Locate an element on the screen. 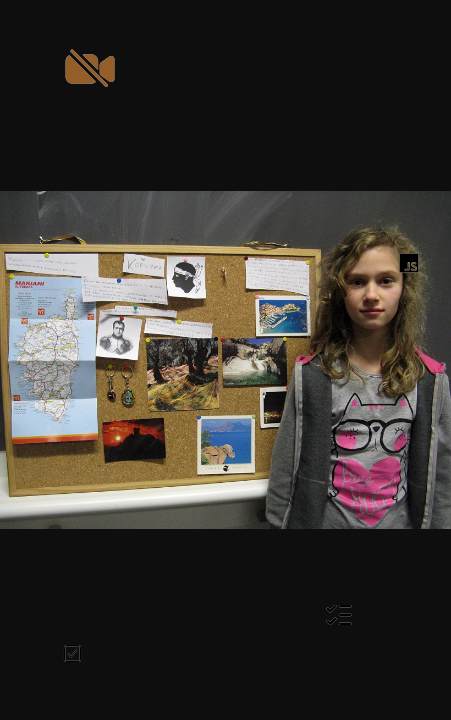 Image resolution: width=451 pixels, height=720 pixels. indicates javascript programming language is located at coordinates (409, 263).